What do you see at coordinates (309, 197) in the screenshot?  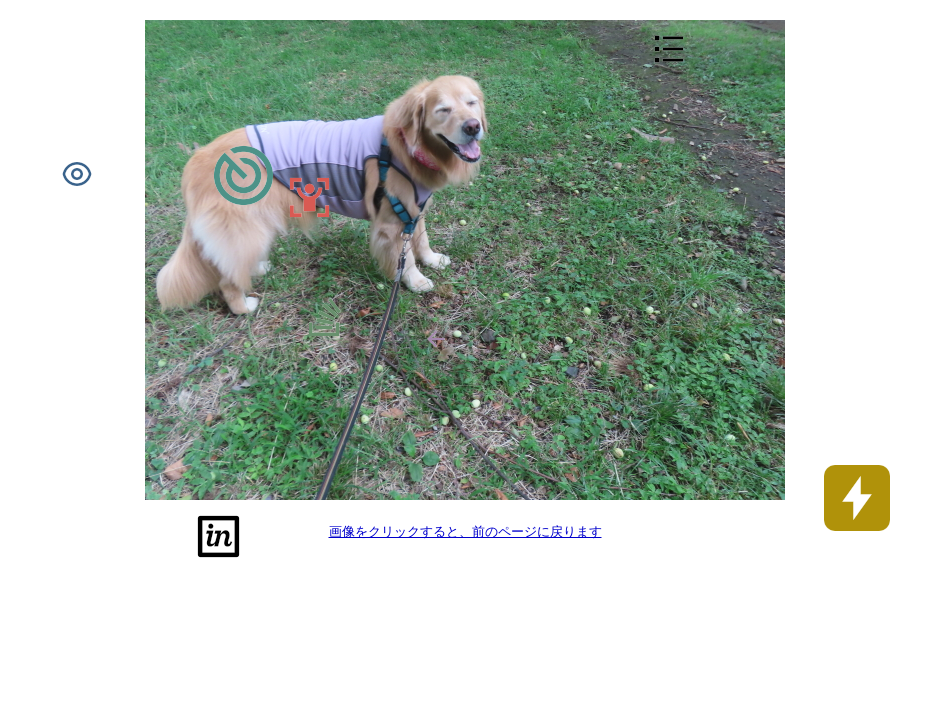 I see `scan or verify body biometrics` at bounding box center [309, 197].